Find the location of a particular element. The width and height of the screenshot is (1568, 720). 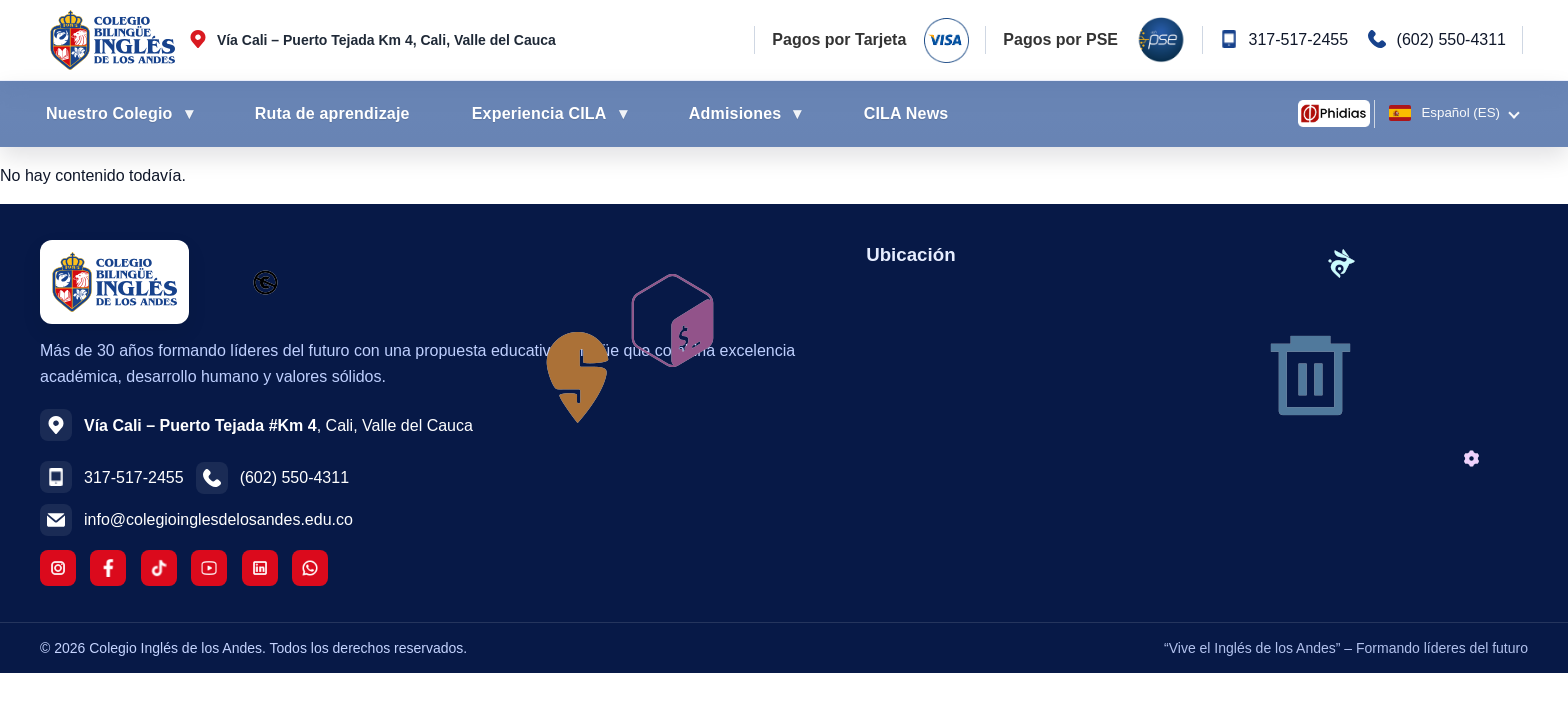

access settings or preferences is located at coordinates (1471, 458).